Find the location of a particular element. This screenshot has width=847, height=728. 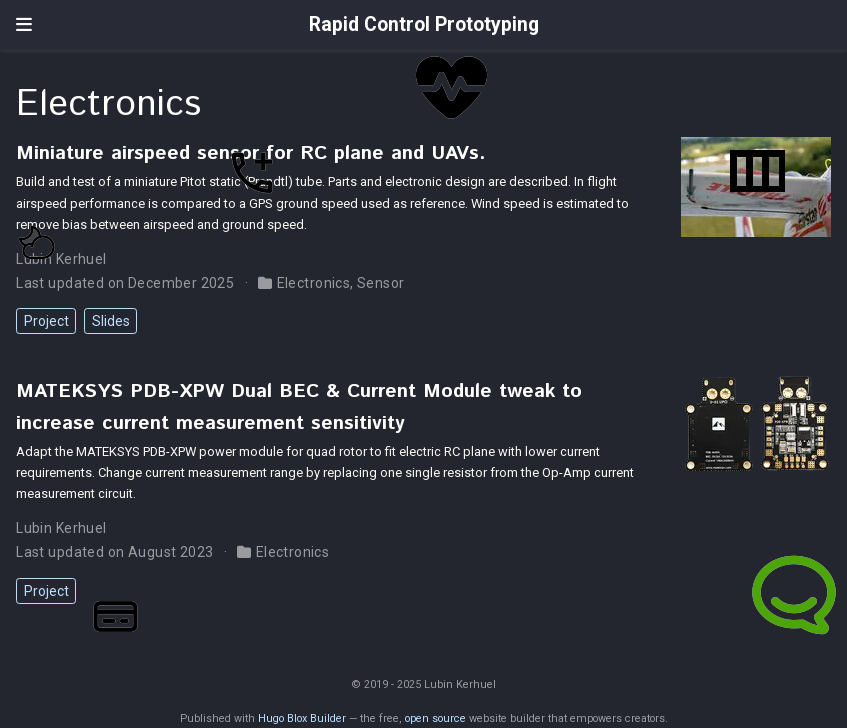

manage payment methods is located at coordinates (115, 616).